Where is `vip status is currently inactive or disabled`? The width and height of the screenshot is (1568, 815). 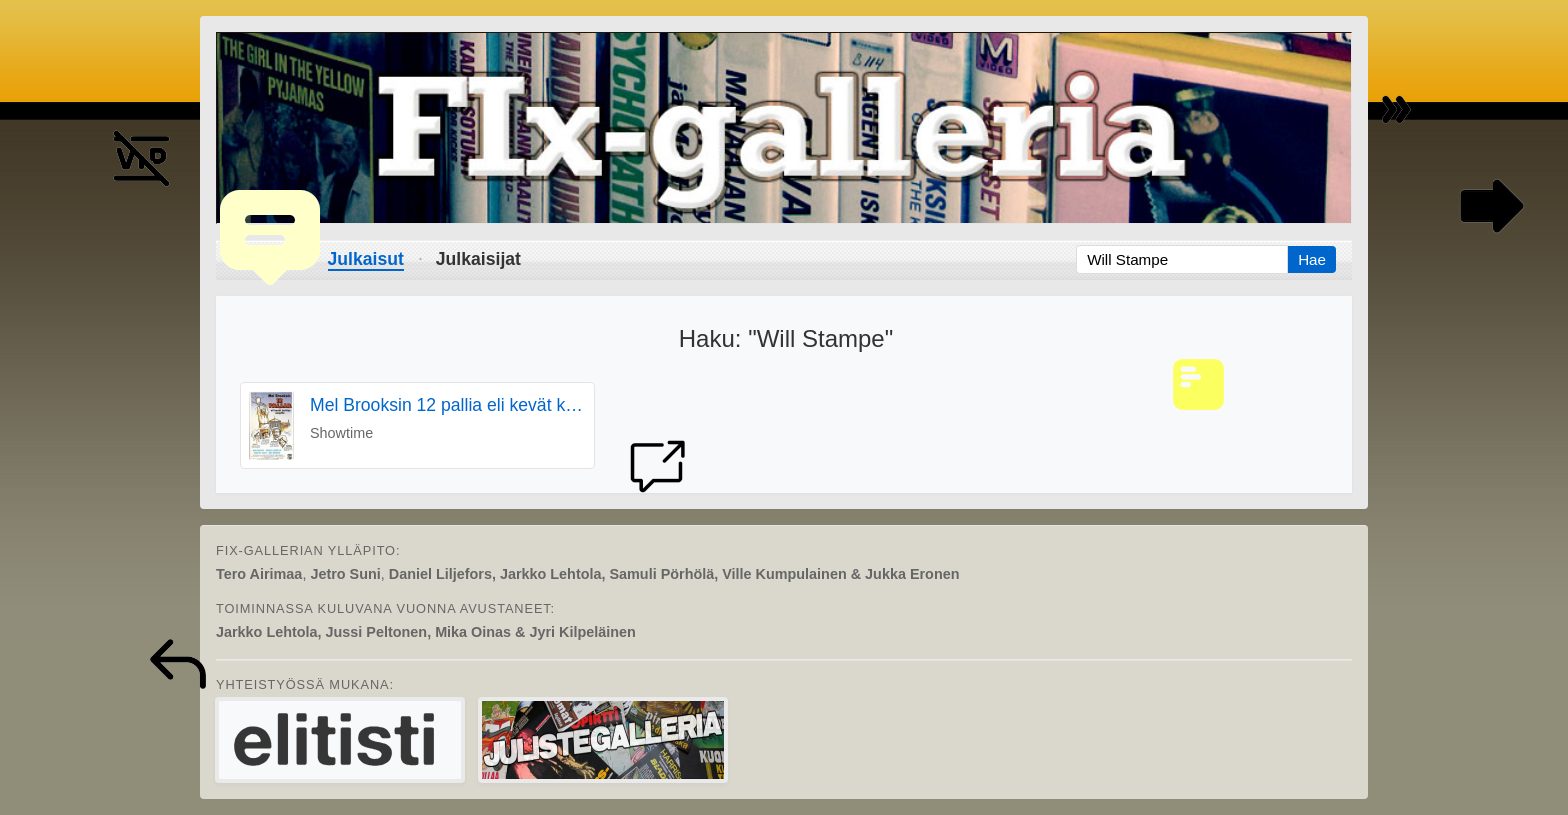 vip status is currently inactive or disabled is located at coordinates (141, 158).